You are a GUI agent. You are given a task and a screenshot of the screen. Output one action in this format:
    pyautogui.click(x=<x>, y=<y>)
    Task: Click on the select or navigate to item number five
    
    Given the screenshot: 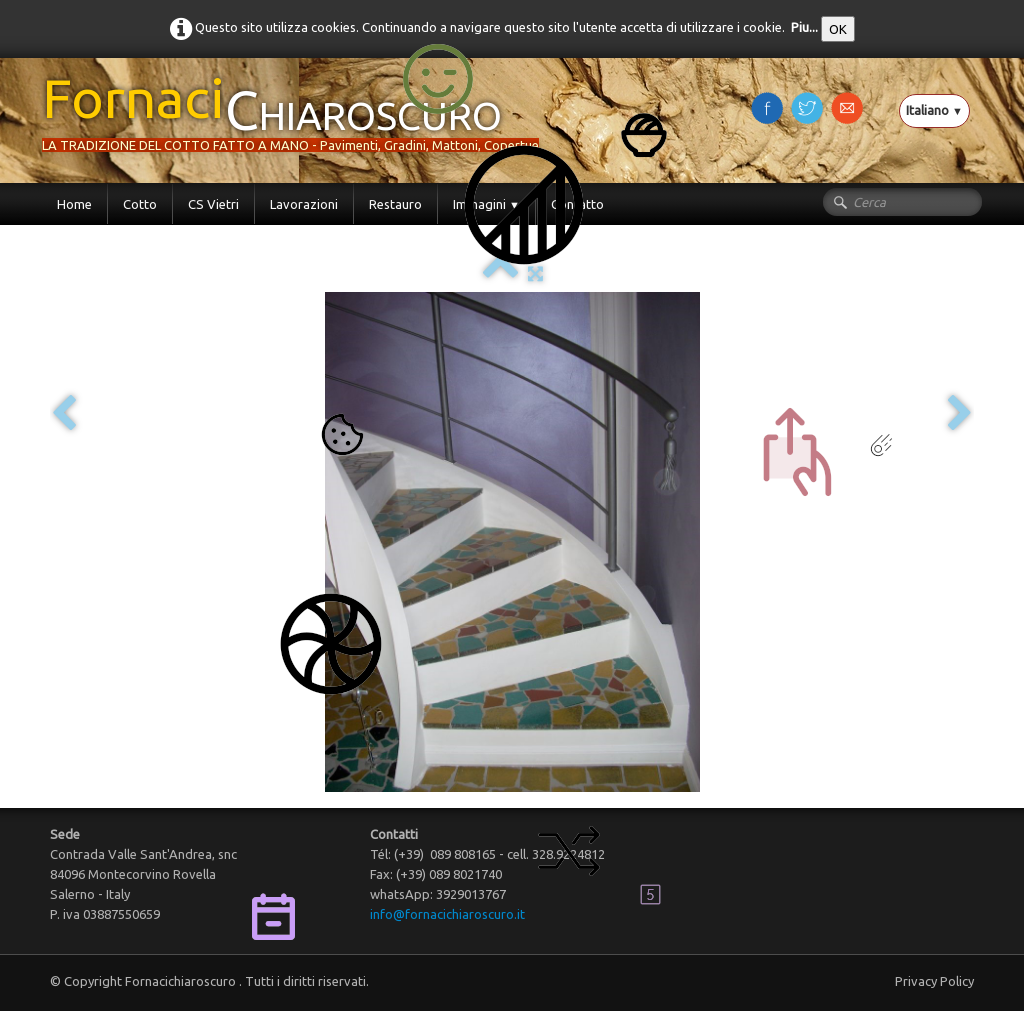 What is the action you would take?
    pyautogui.click(x=650, y=894)
    